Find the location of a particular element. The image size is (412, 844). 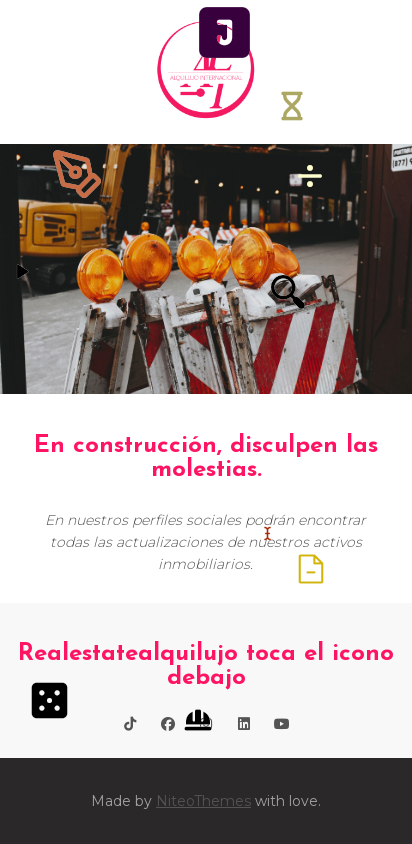

view construction or work zone information is located at coordinates (198, 720).